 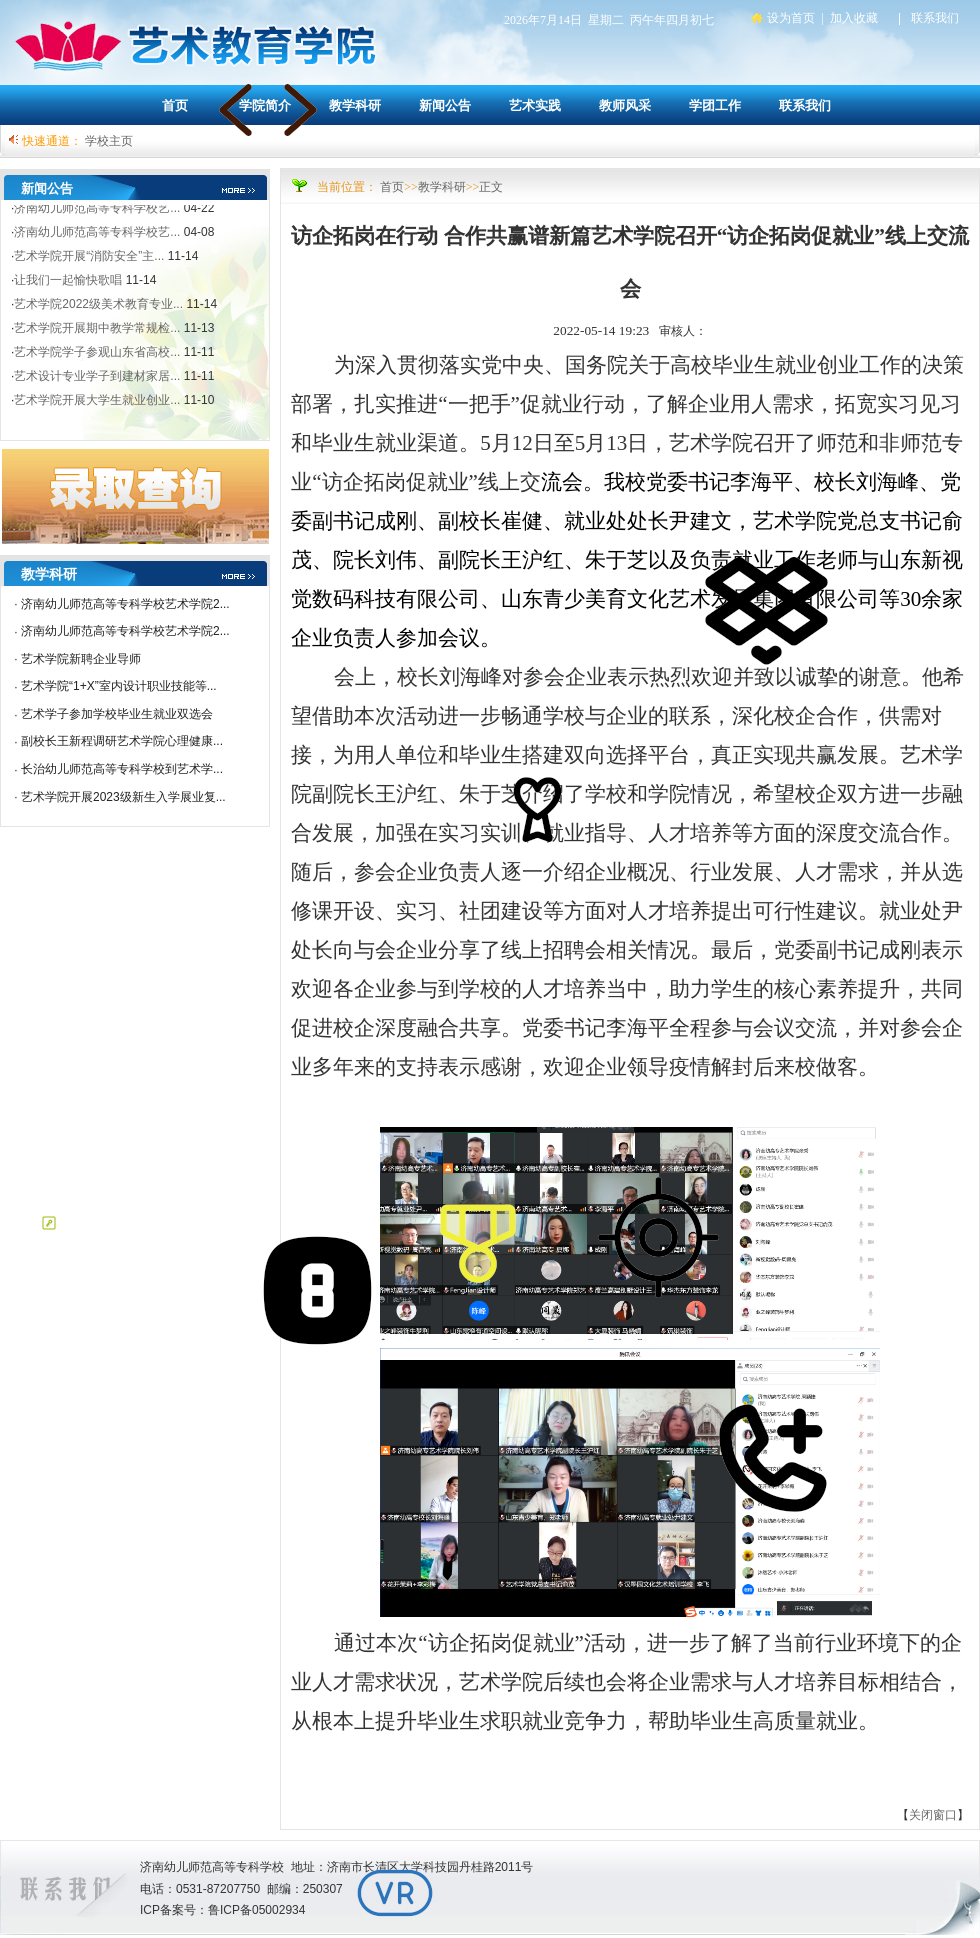 What do you see at coordinates (317, 1290) in the screenshot?
I see `indicates item number 8 in a list or sequence` at bounding box center [317, 1290].